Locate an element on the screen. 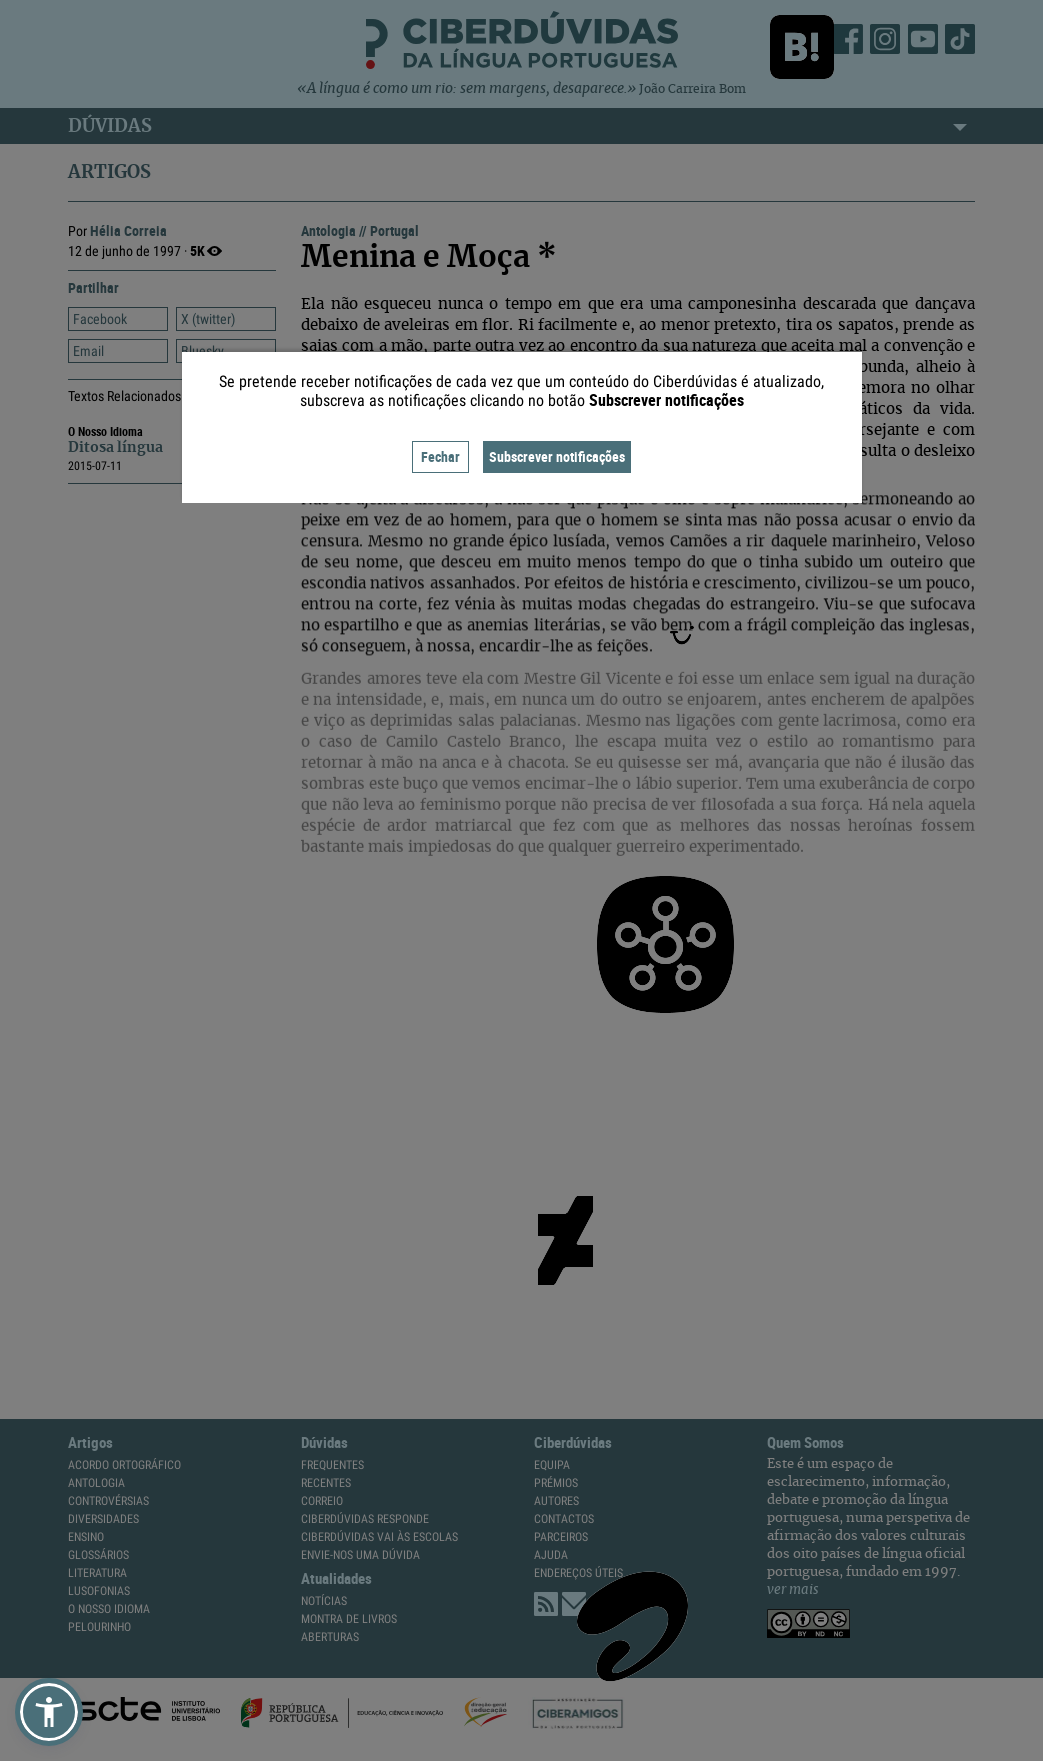  airtel app or service is located at coordinates (632, 1626).